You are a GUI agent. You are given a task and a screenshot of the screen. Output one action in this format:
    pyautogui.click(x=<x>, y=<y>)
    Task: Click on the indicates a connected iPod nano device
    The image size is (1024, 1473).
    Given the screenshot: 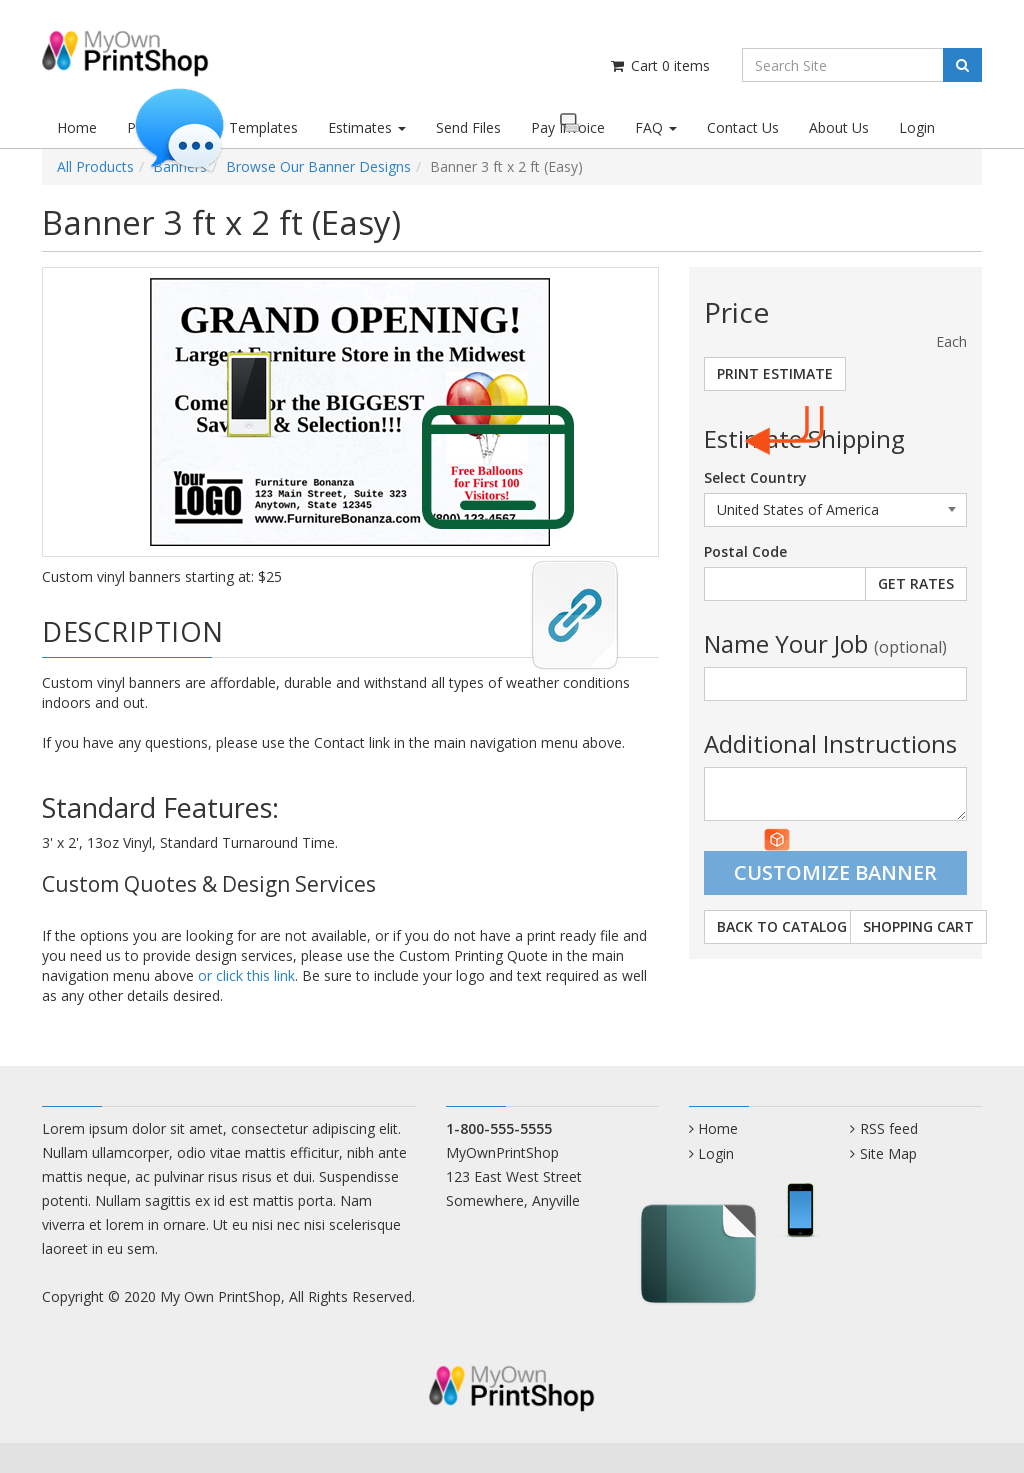 What is the action you would take?
    pyautogui.click(x=249, y=395)
    